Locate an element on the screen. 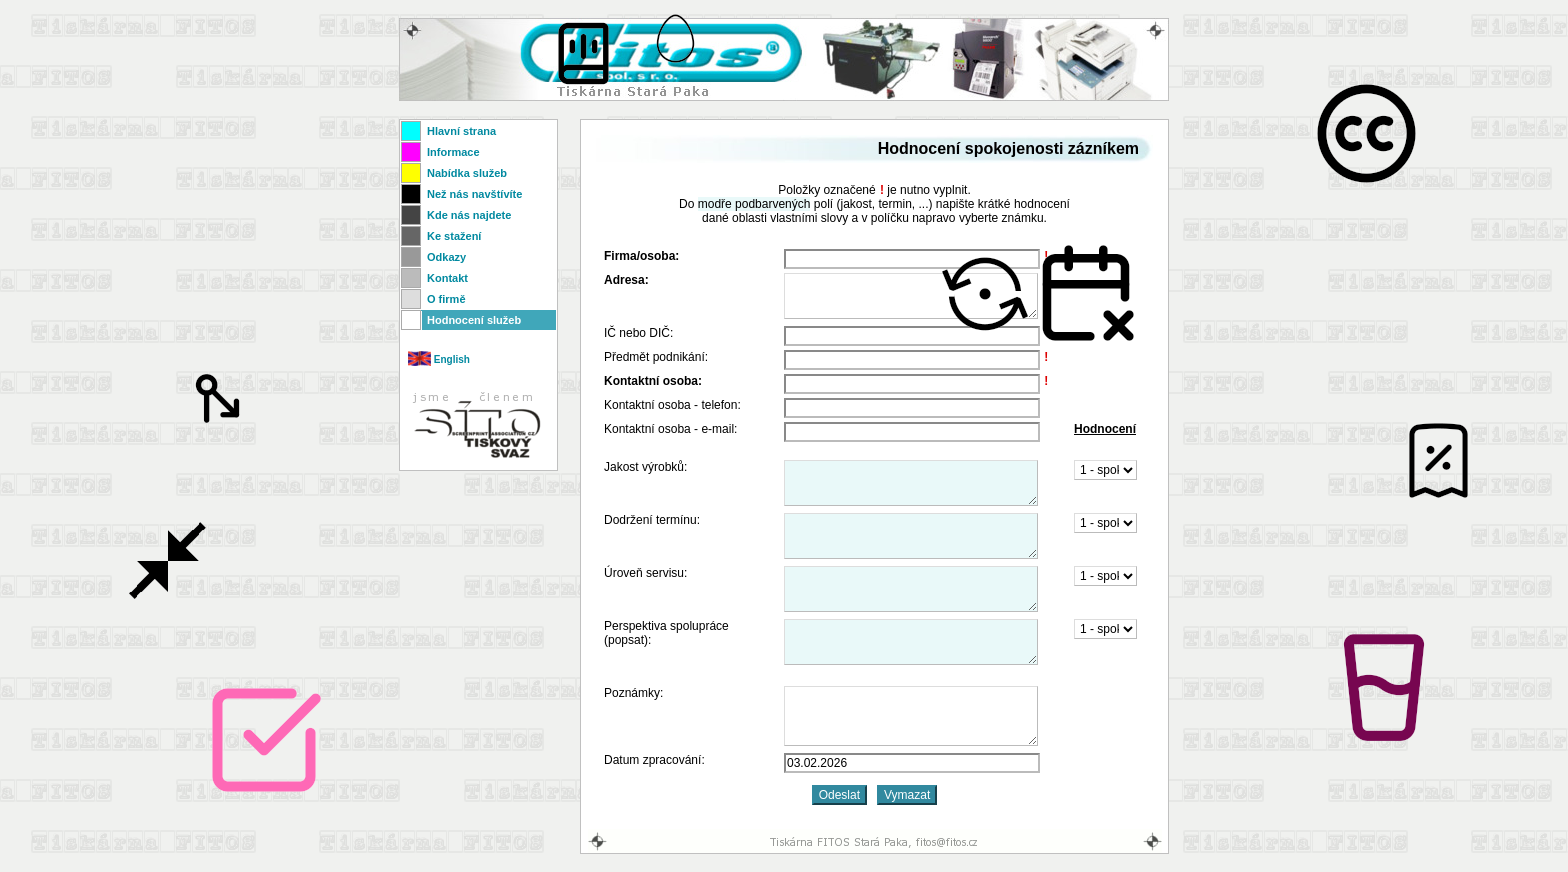 The height and width of the screenshot is (872, 1568). mark task as complete is located at coordinates (264, 740).